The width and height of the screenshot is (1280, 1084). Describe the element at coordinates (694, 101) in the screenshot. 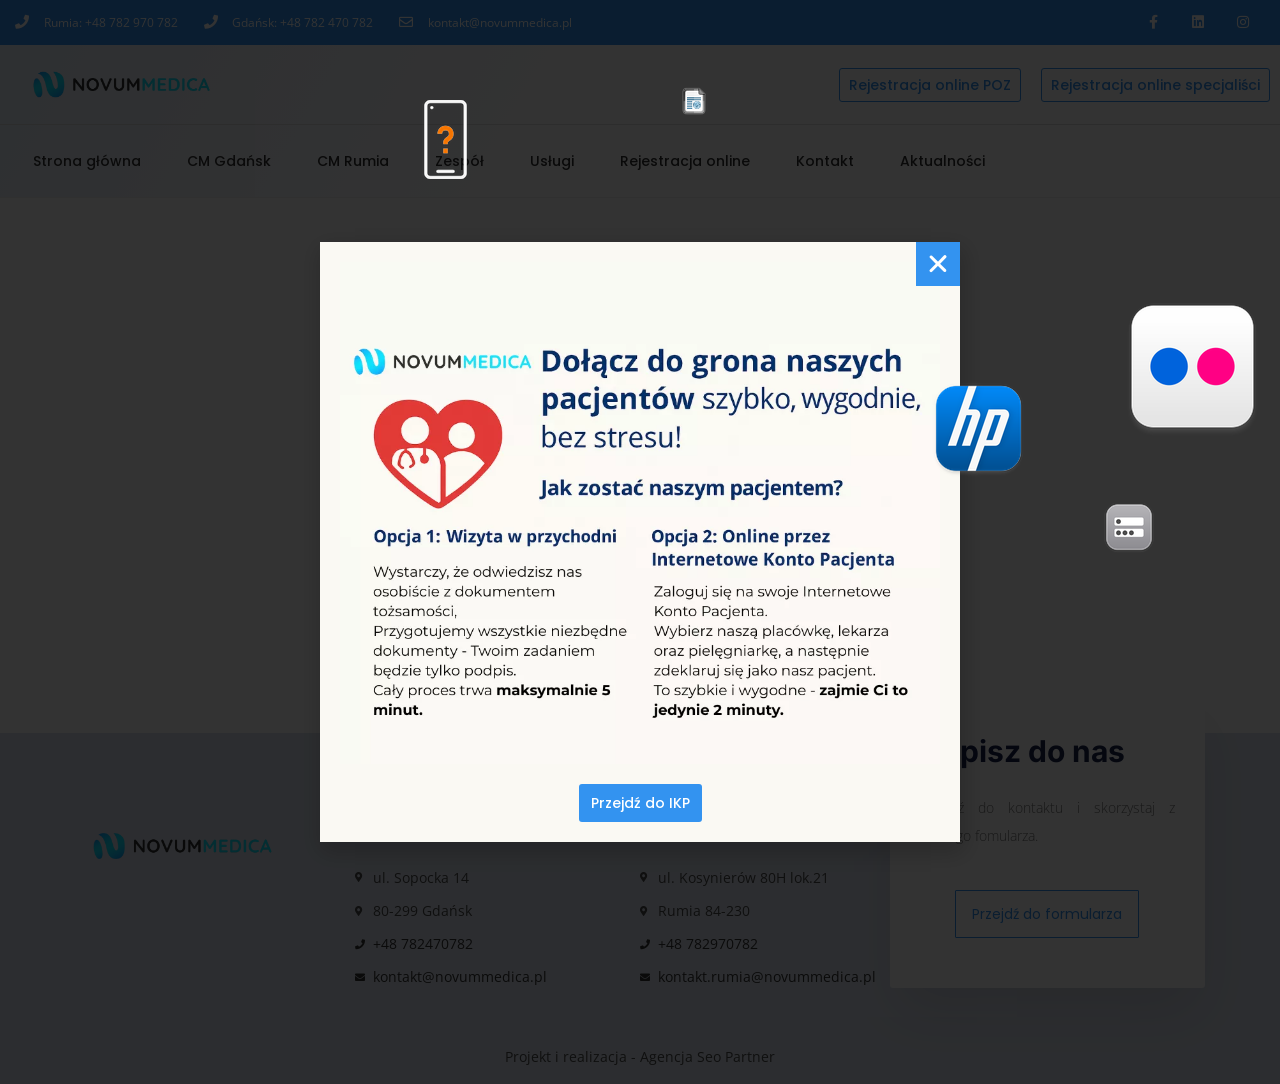

I see `open a web template document file` at that location.